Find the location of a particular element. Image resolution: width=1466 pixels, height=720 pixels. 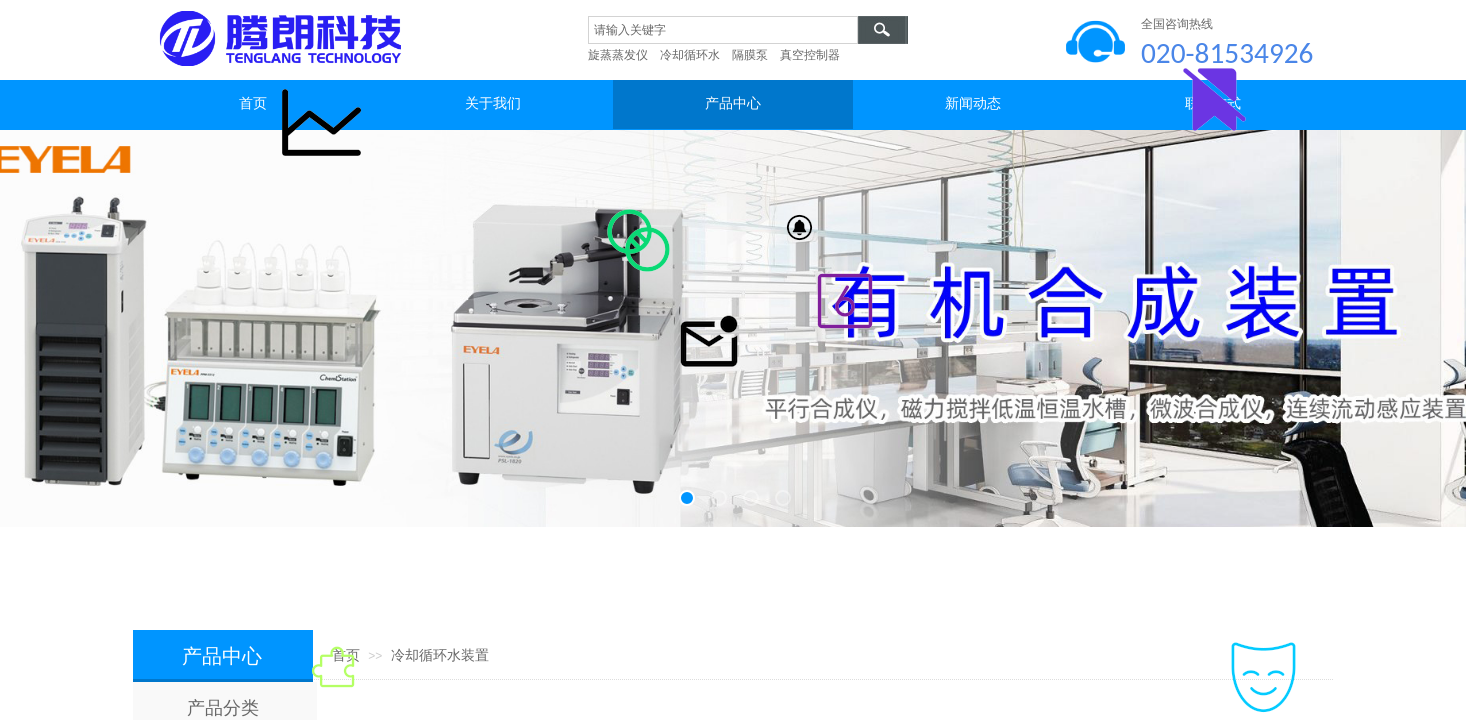

remove from bookmarks is located at coordinates (1214, 99).